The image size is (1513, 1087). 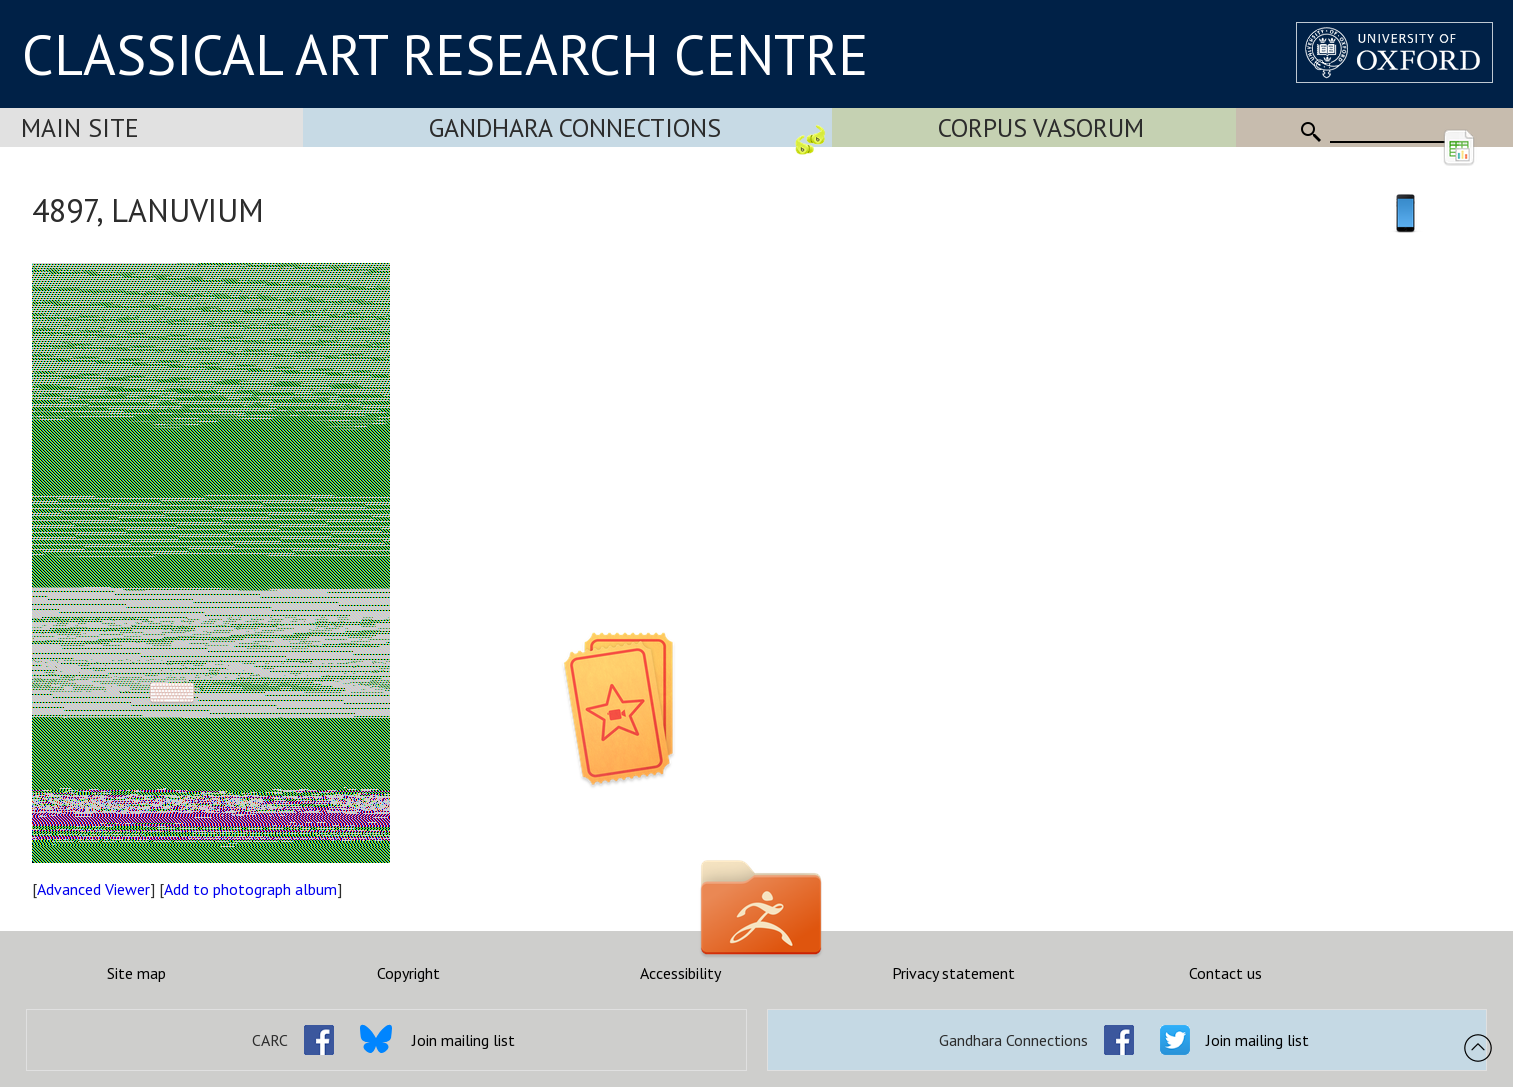 I want to click on beats fit pro earbuds in volt yellow, so click(x=810, y=140).